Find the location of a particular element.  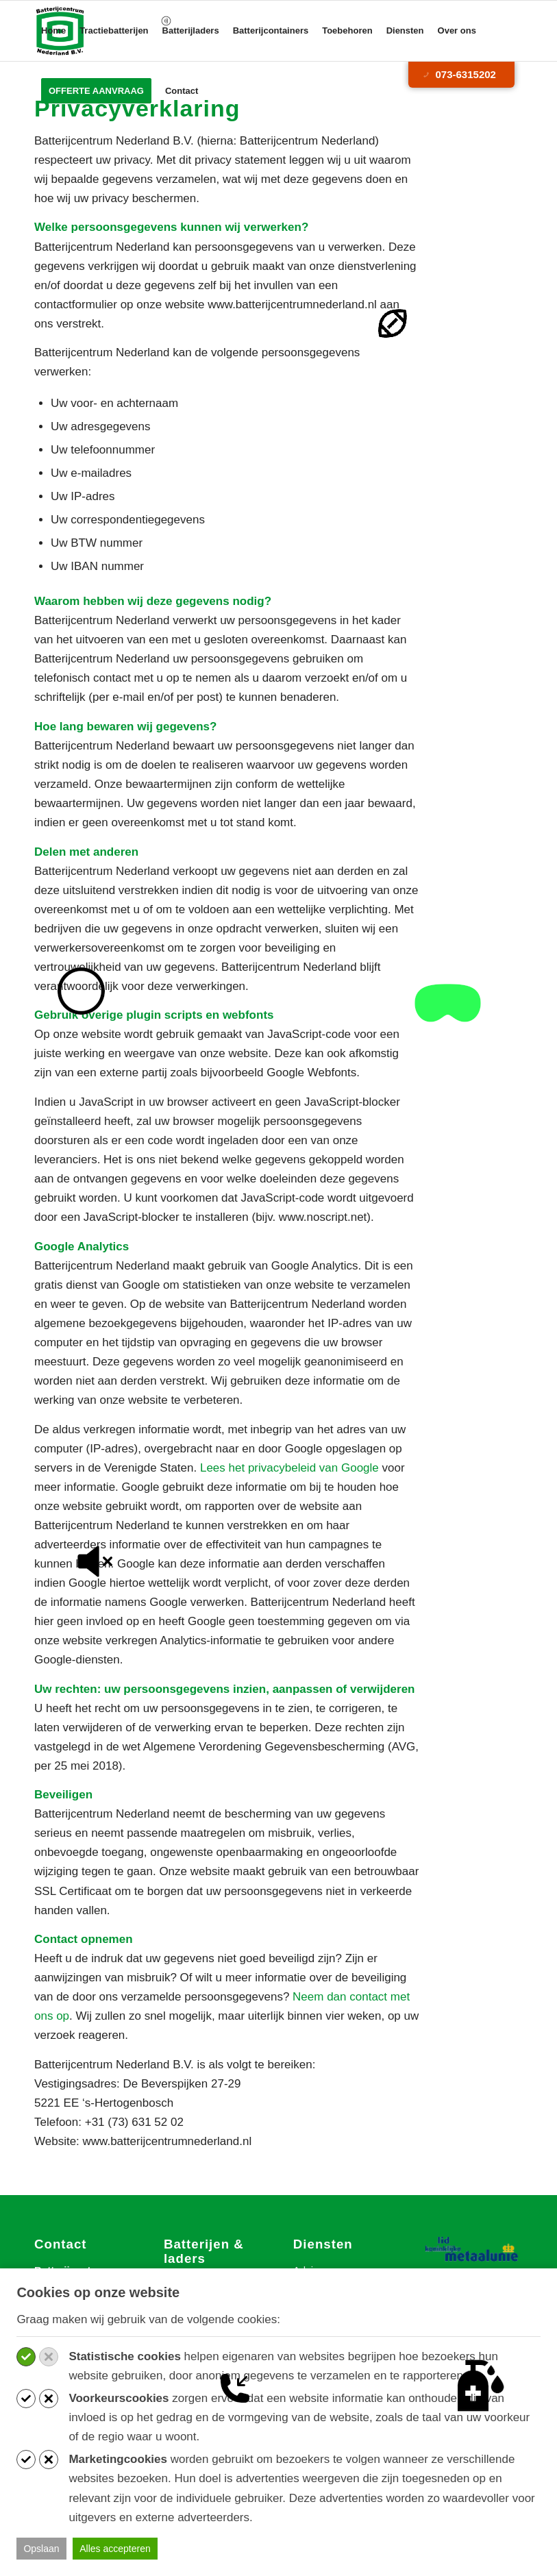

unselected radio button or toggle option is located at coordinates (81, 991).